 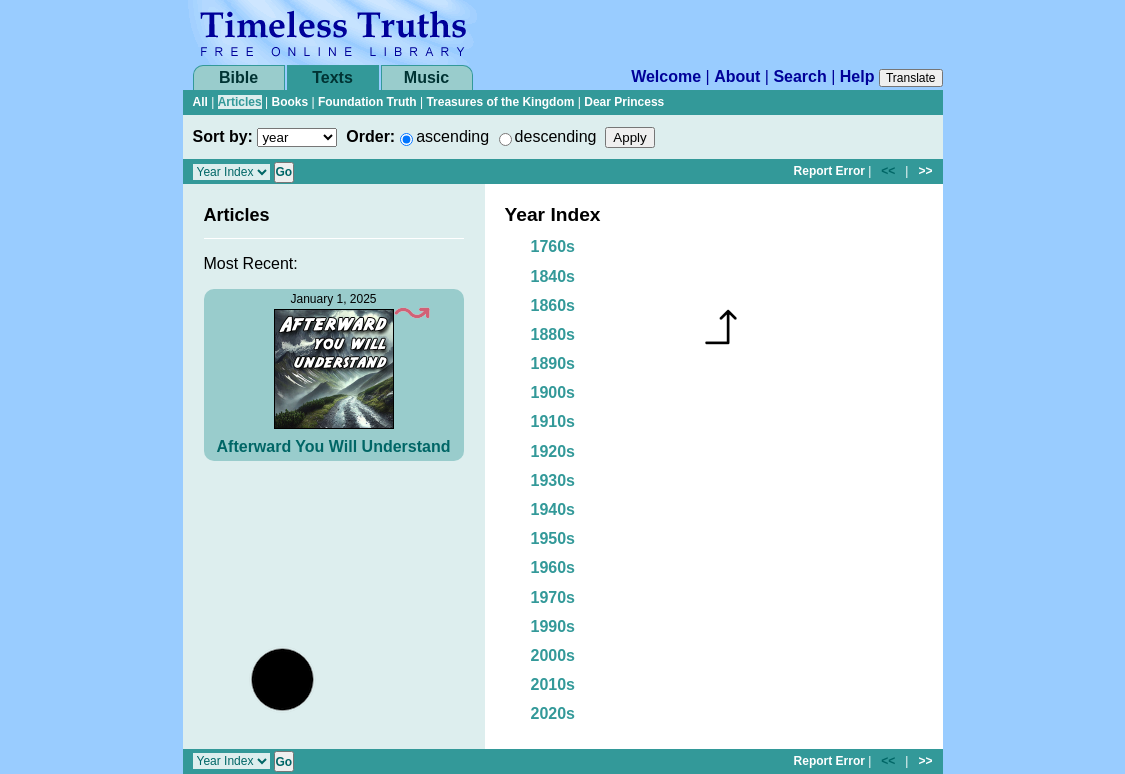 I want to click on indicates recording in progress, so click(x=282, y=679).